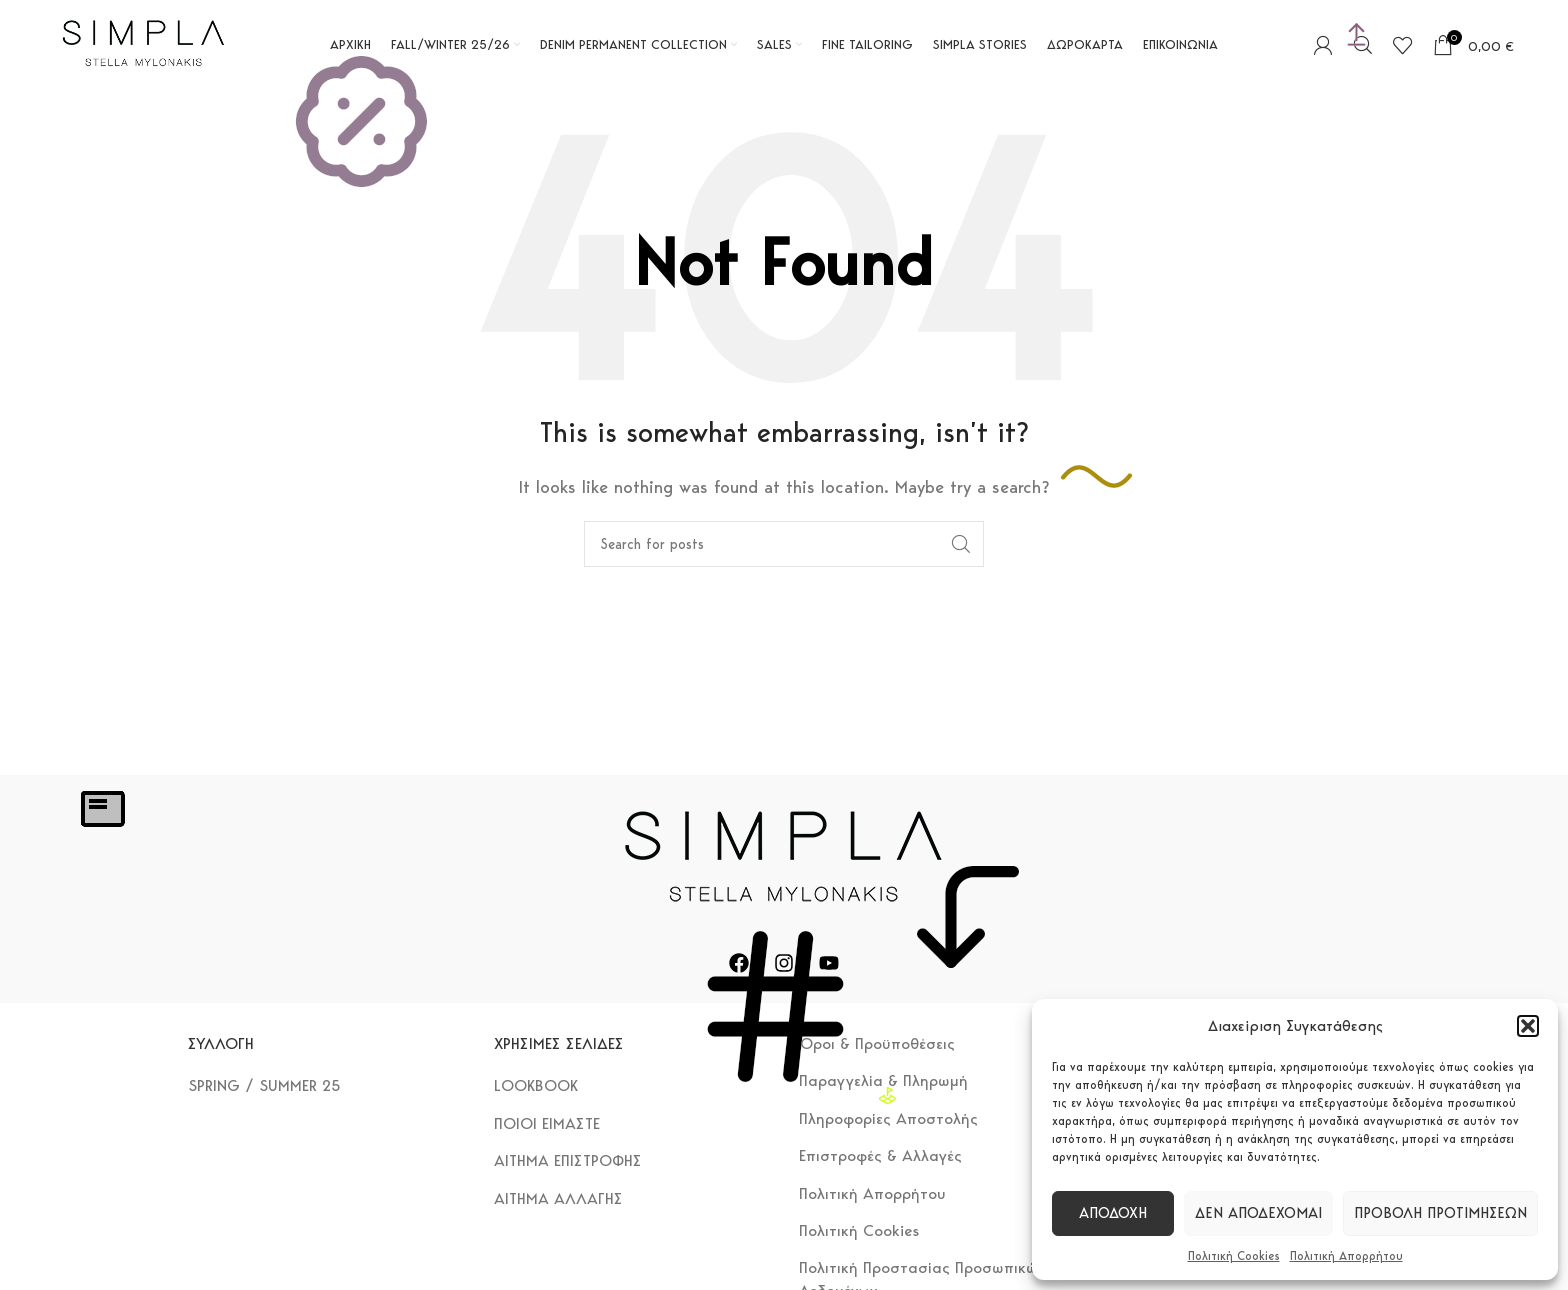  What do you see at coordinates (775, 1006) in the screenshot?
I see `add or browse hashtags` at bounding box center [775, 1006].